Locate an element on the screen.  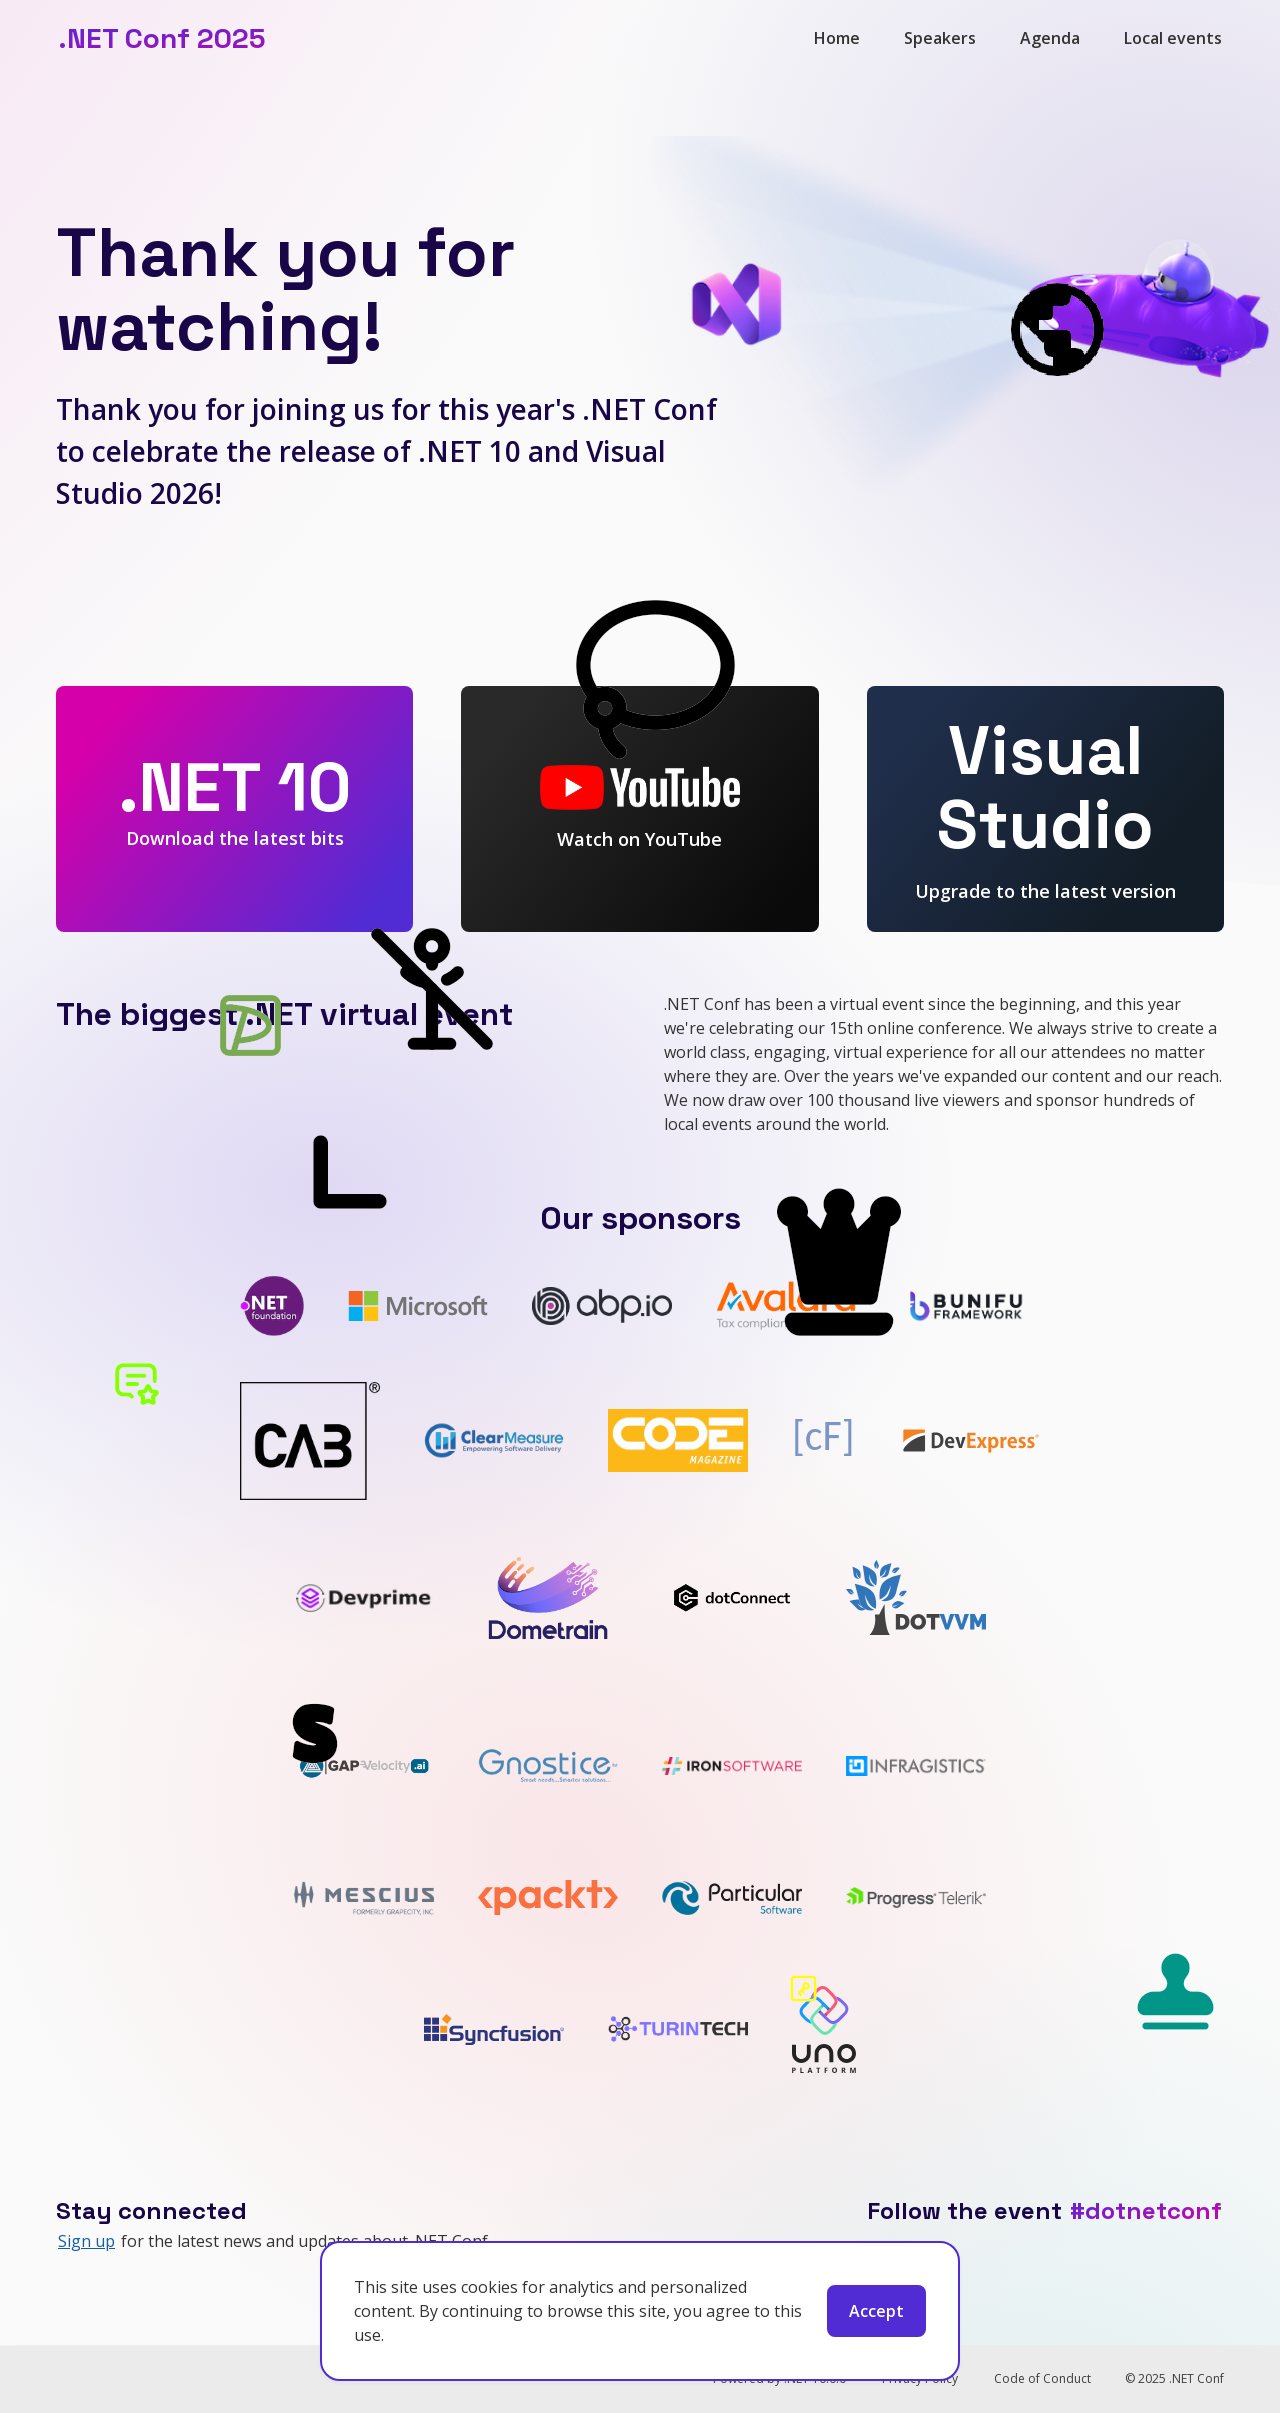
navigate to the bottom-left corner is located at coordinates (350, 1172).